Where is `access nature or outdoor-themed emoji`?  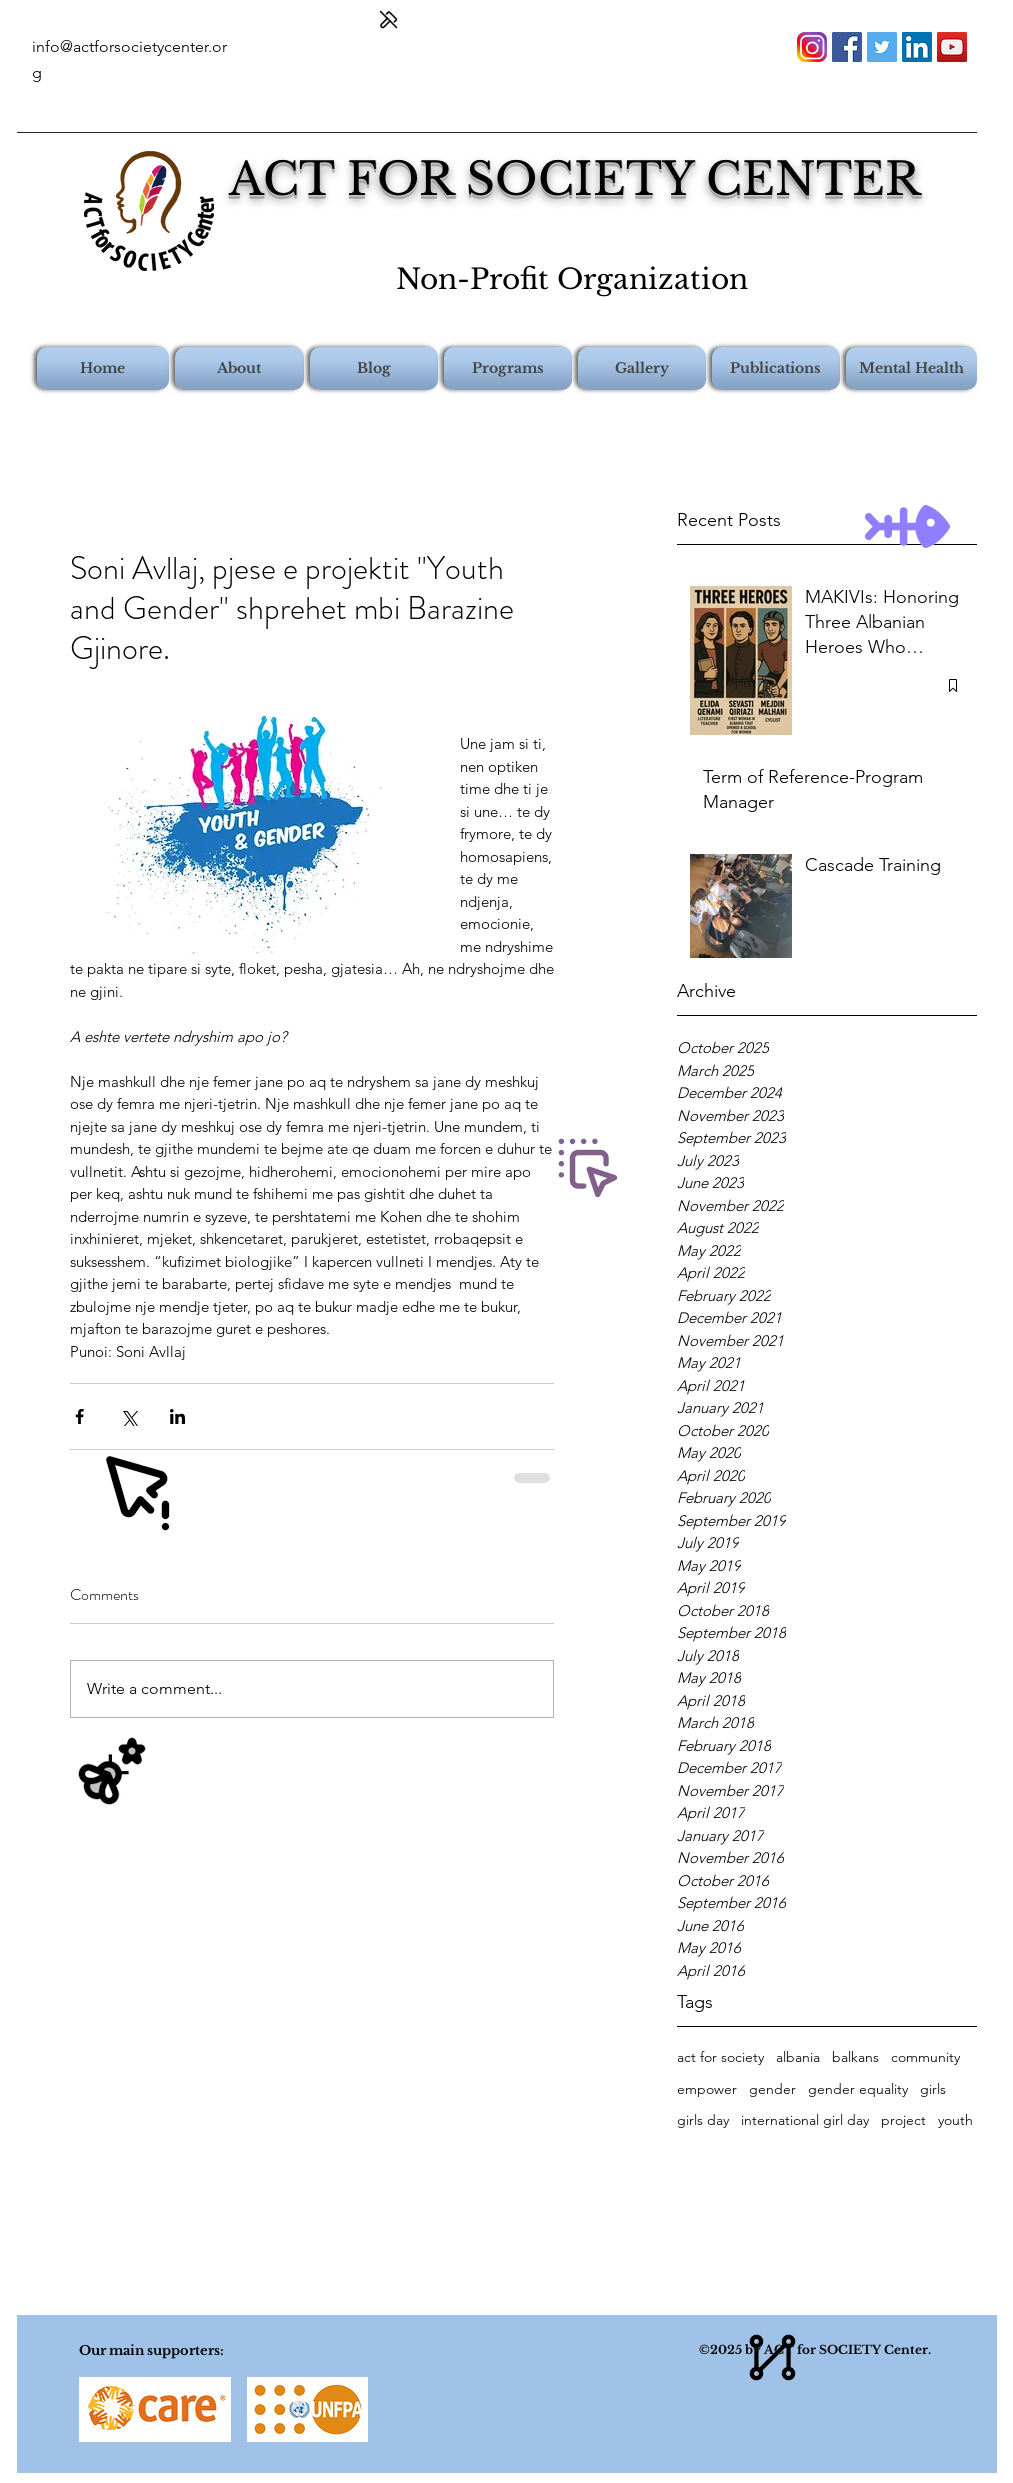
access nature or outdoor-themed emoji is located at coordinates (112, 1771).